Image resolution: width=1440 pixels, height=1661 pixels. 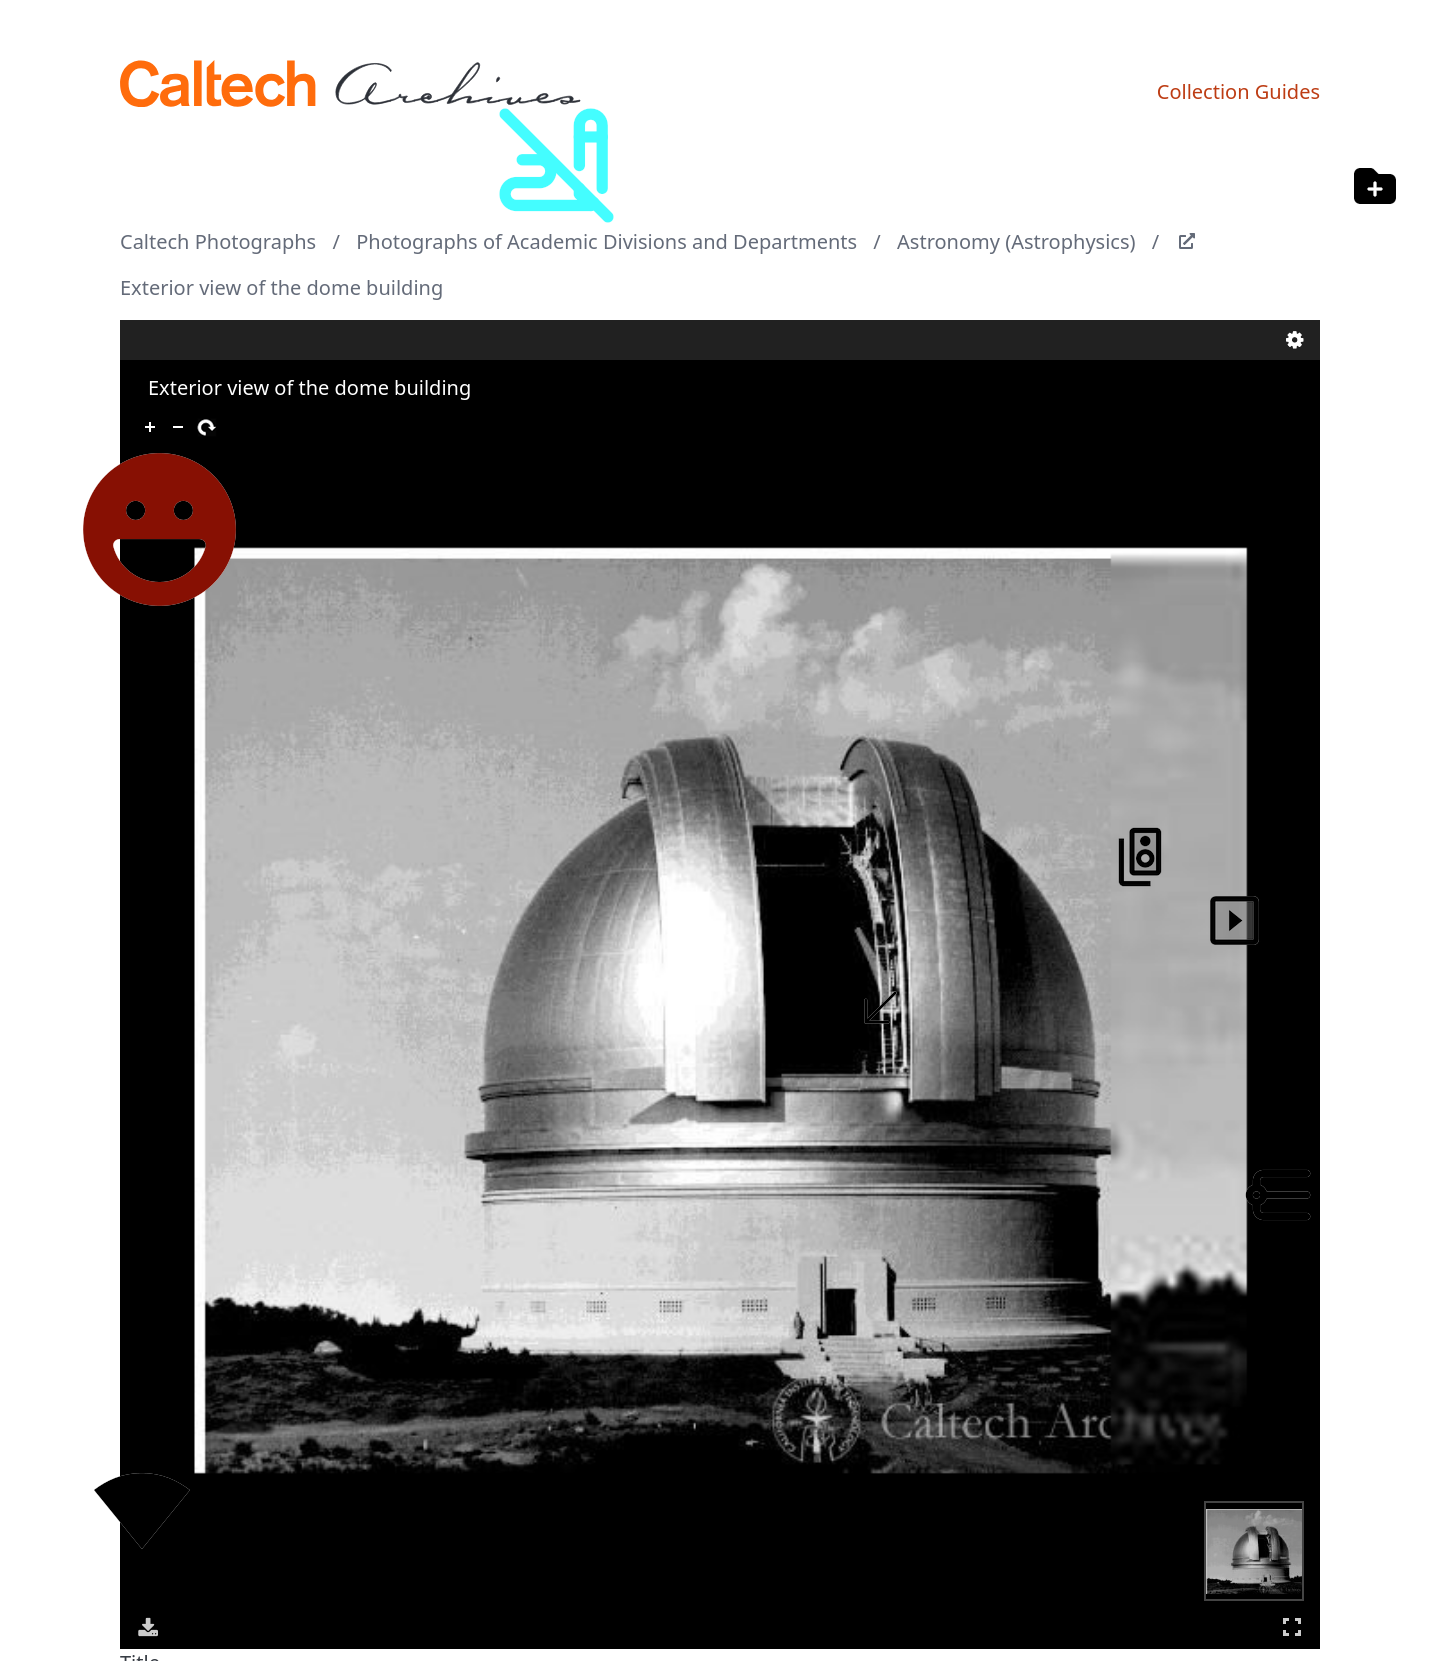 I want to click on start a slideshow presentation, so click(x=1234, y=920).